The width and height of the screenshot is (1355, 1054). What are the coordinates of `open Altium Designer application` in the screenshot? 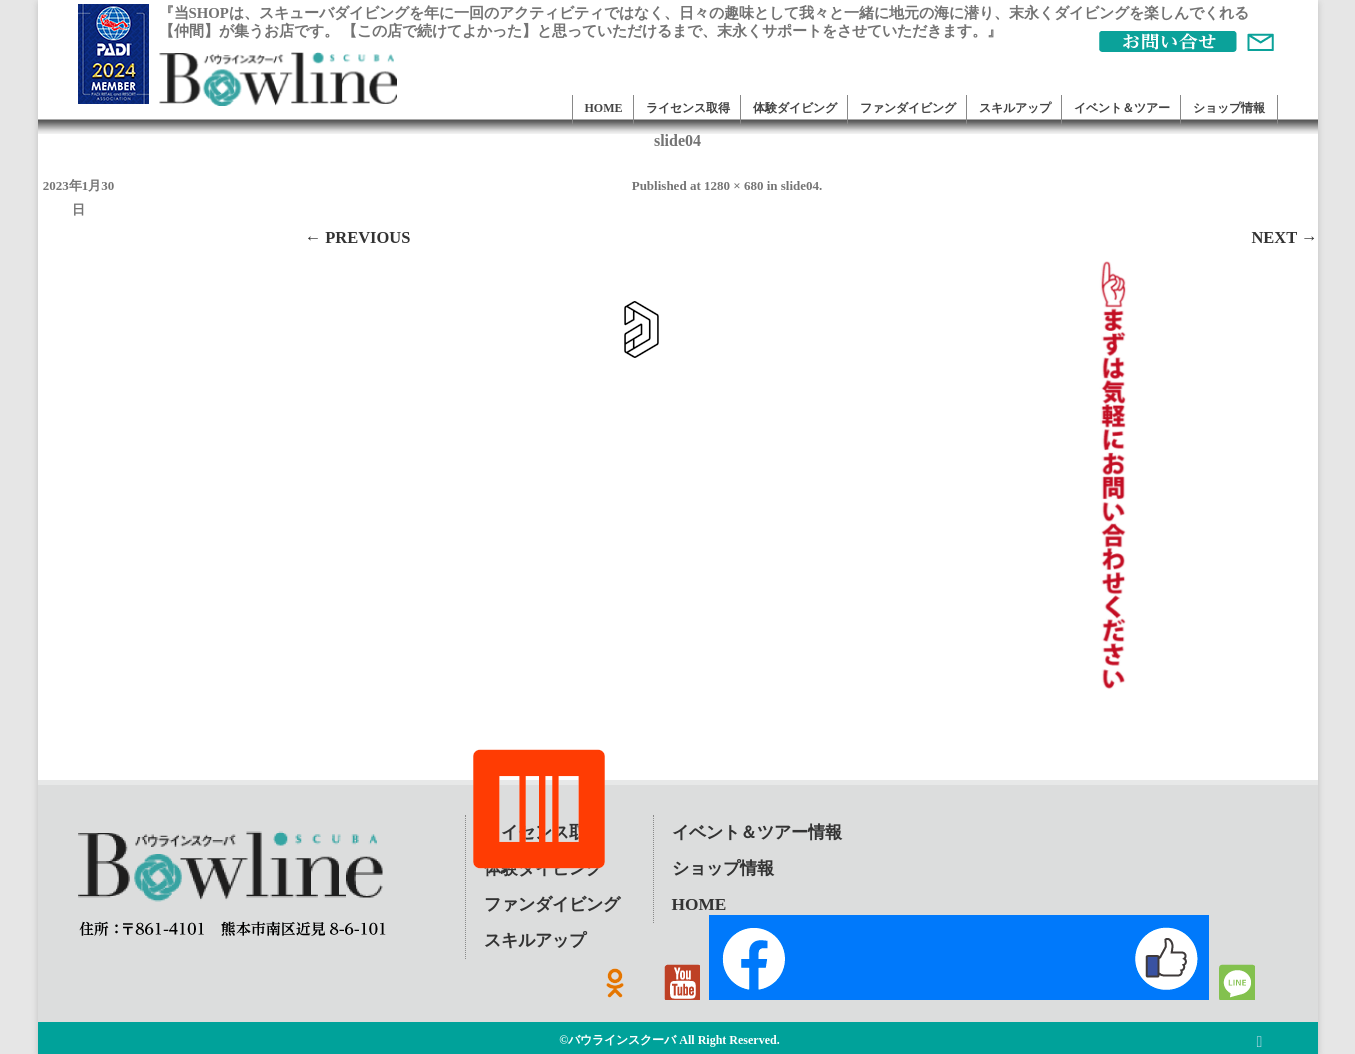 It's located at (641, 329).